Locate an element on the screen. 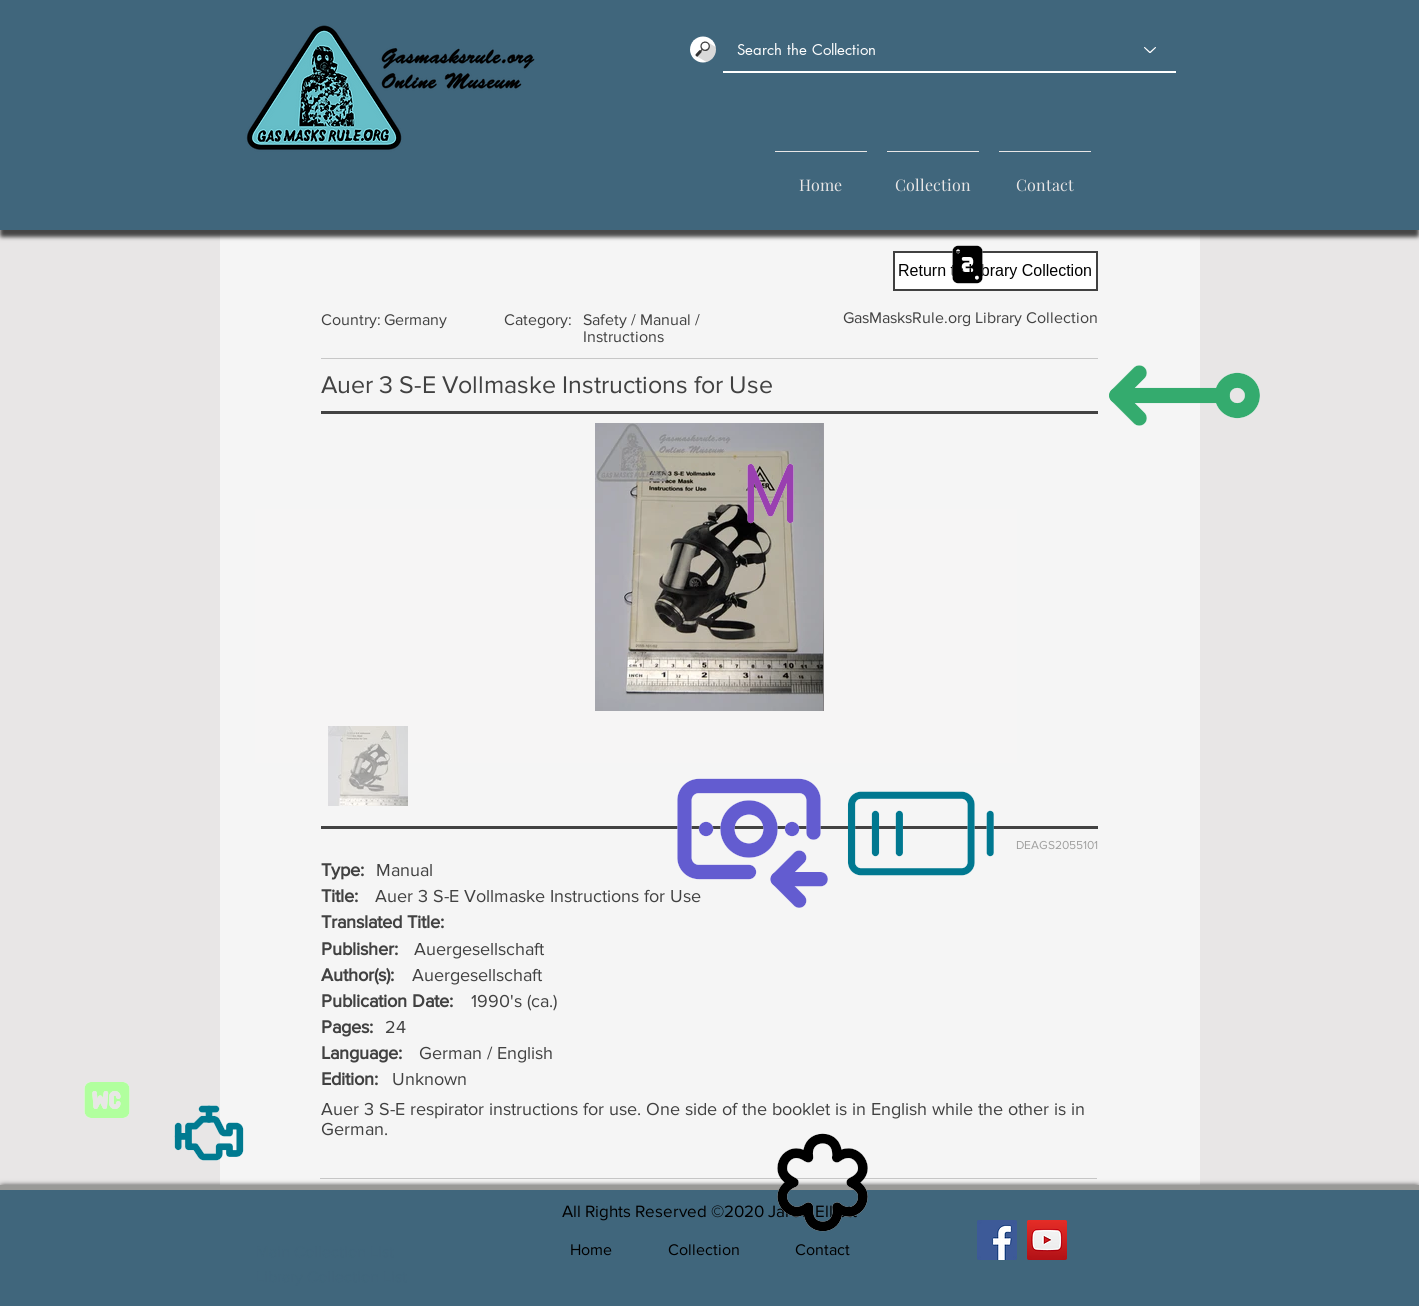  view engine or vehicle diagnostics is located at coordinates (209, 1133).